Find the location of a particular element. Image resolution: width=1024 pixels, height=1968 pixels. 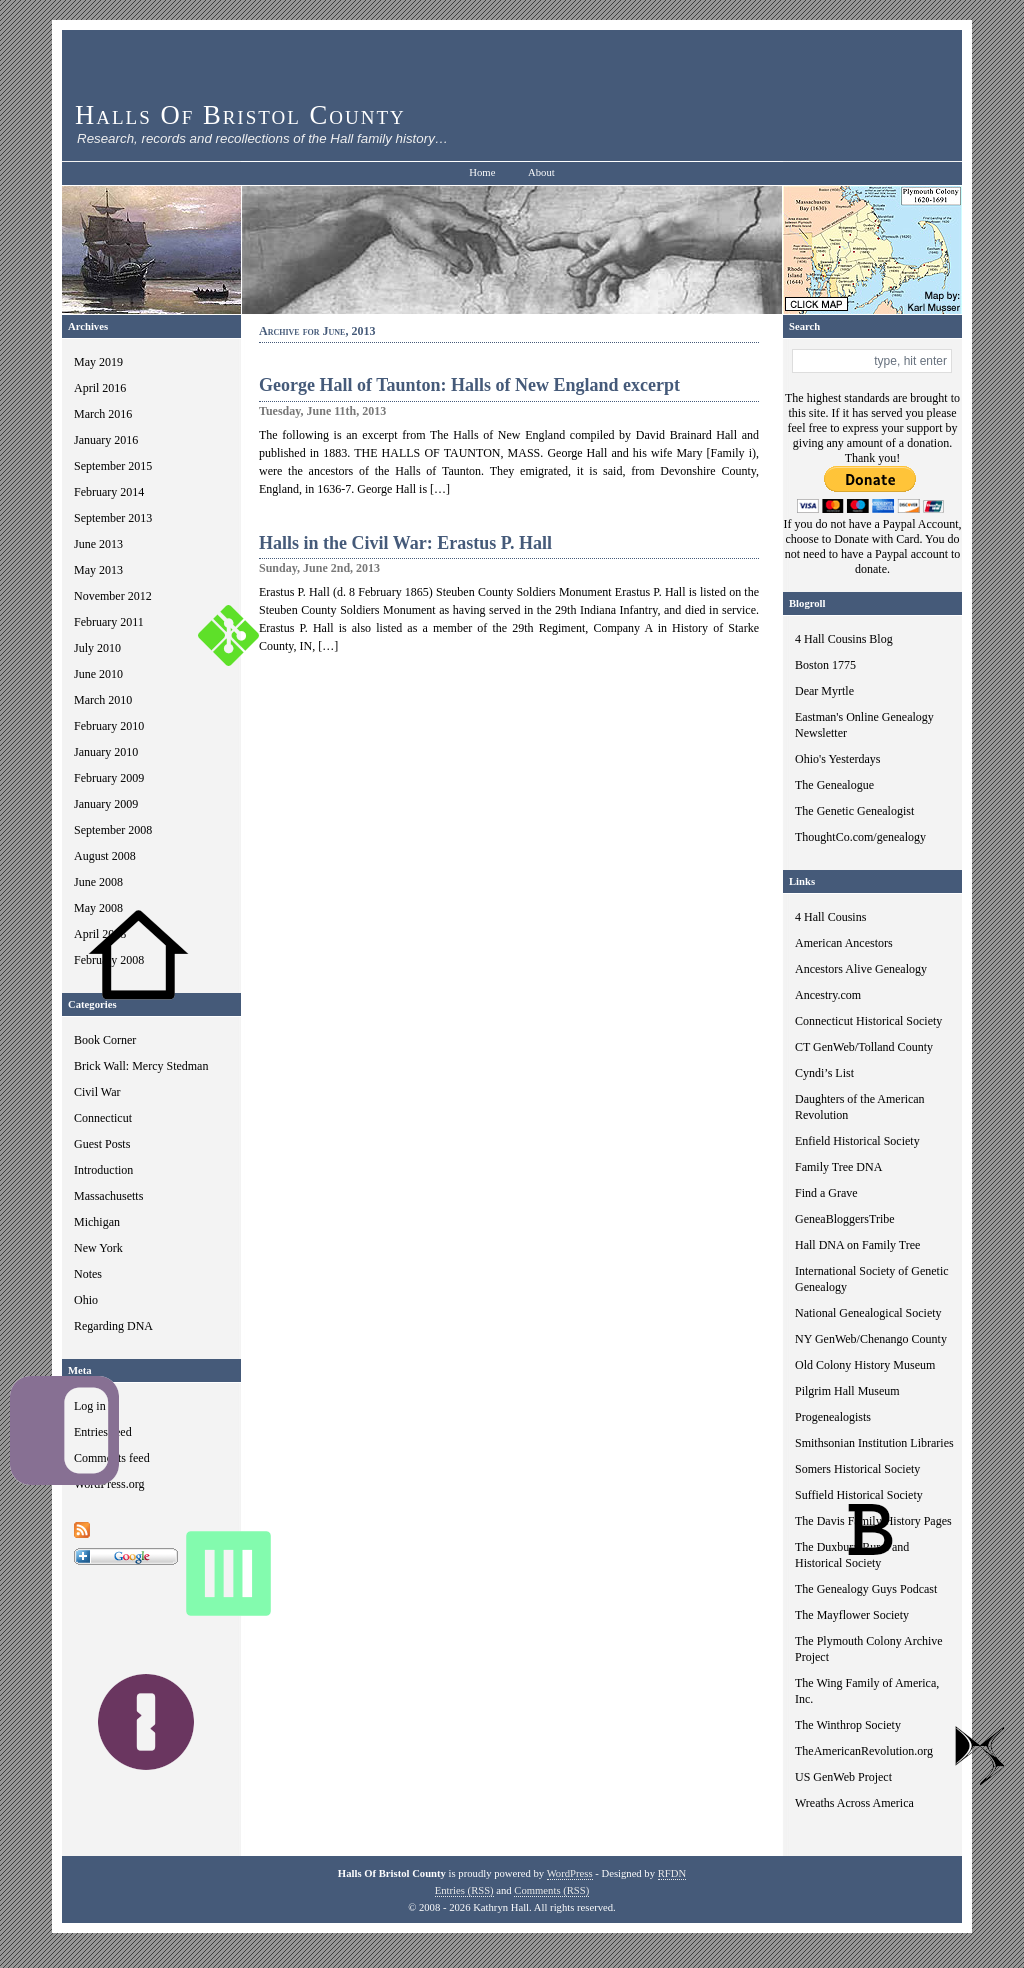

open 1Password app is located at coordinates (146, 1722).